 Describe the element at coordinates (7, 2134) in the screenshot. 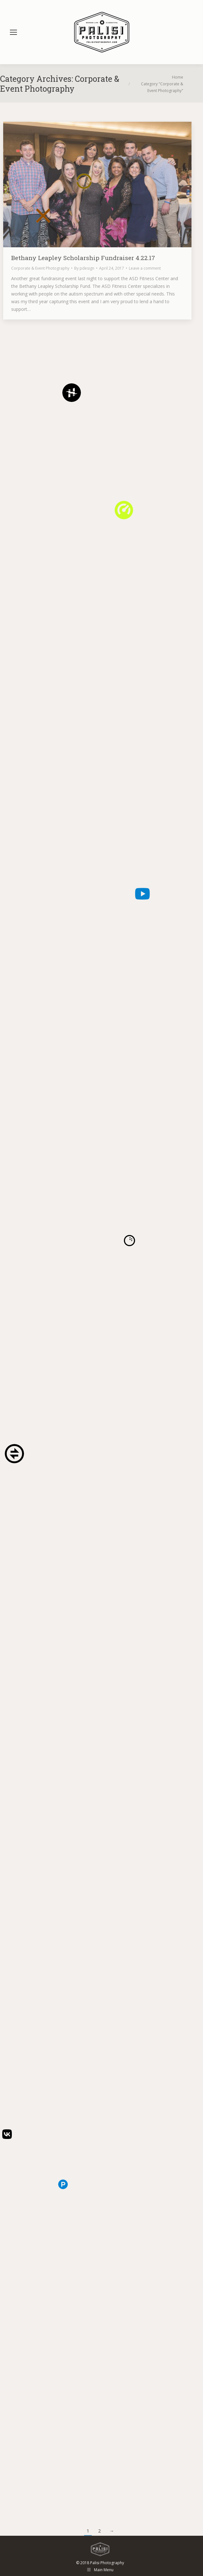

I see `open VK social network app` at that location.